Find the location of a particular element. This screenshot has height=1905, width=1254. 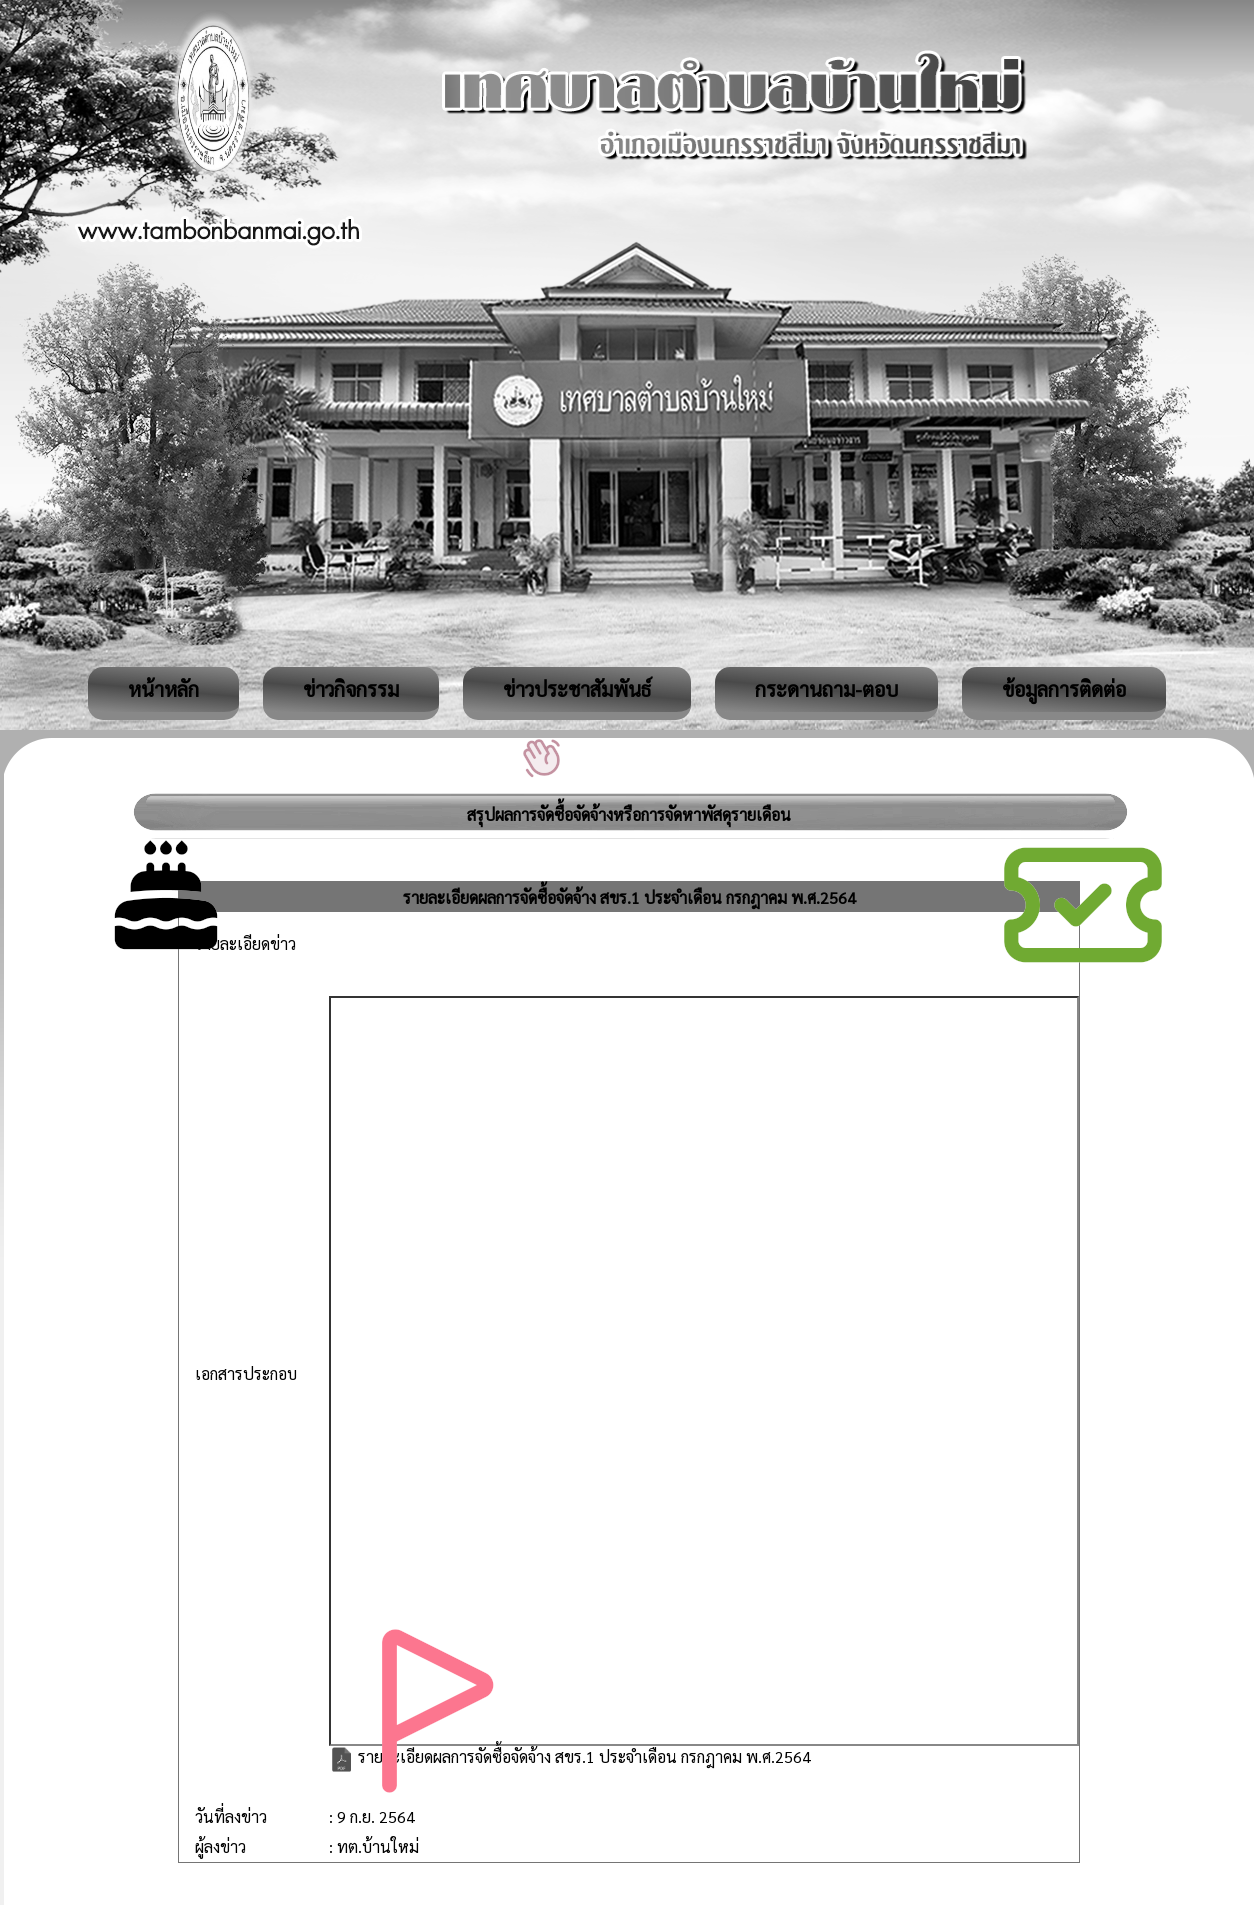

flag or mark an item for review is located at coordinates (434, 1711).